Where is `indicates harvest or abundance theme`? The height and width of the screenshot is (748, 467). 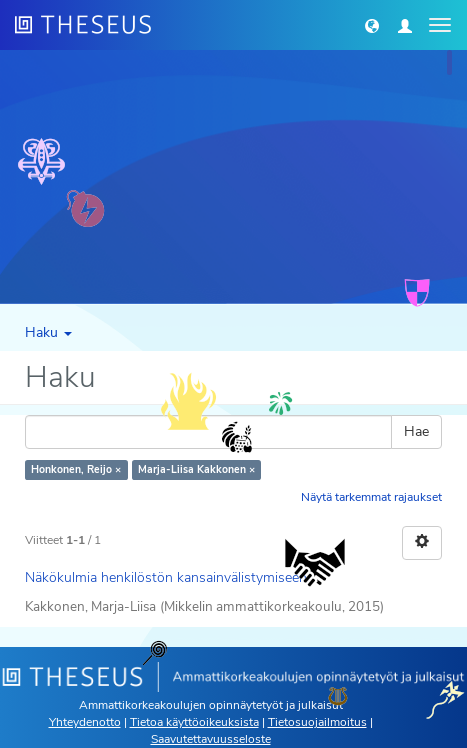 indicates harvest or abundance theme is located at coordinates (237, 437).